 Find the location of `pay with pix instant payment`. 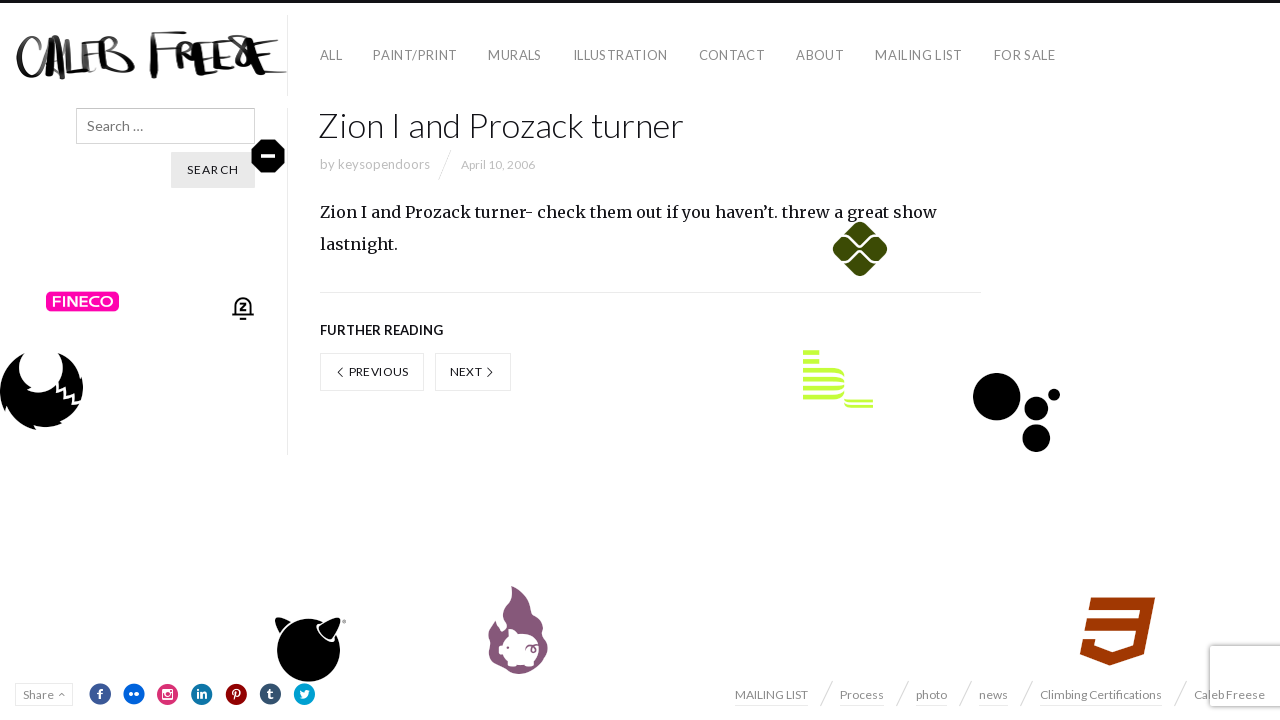

pay with pix instant payment is located at coordinates (860, 249).